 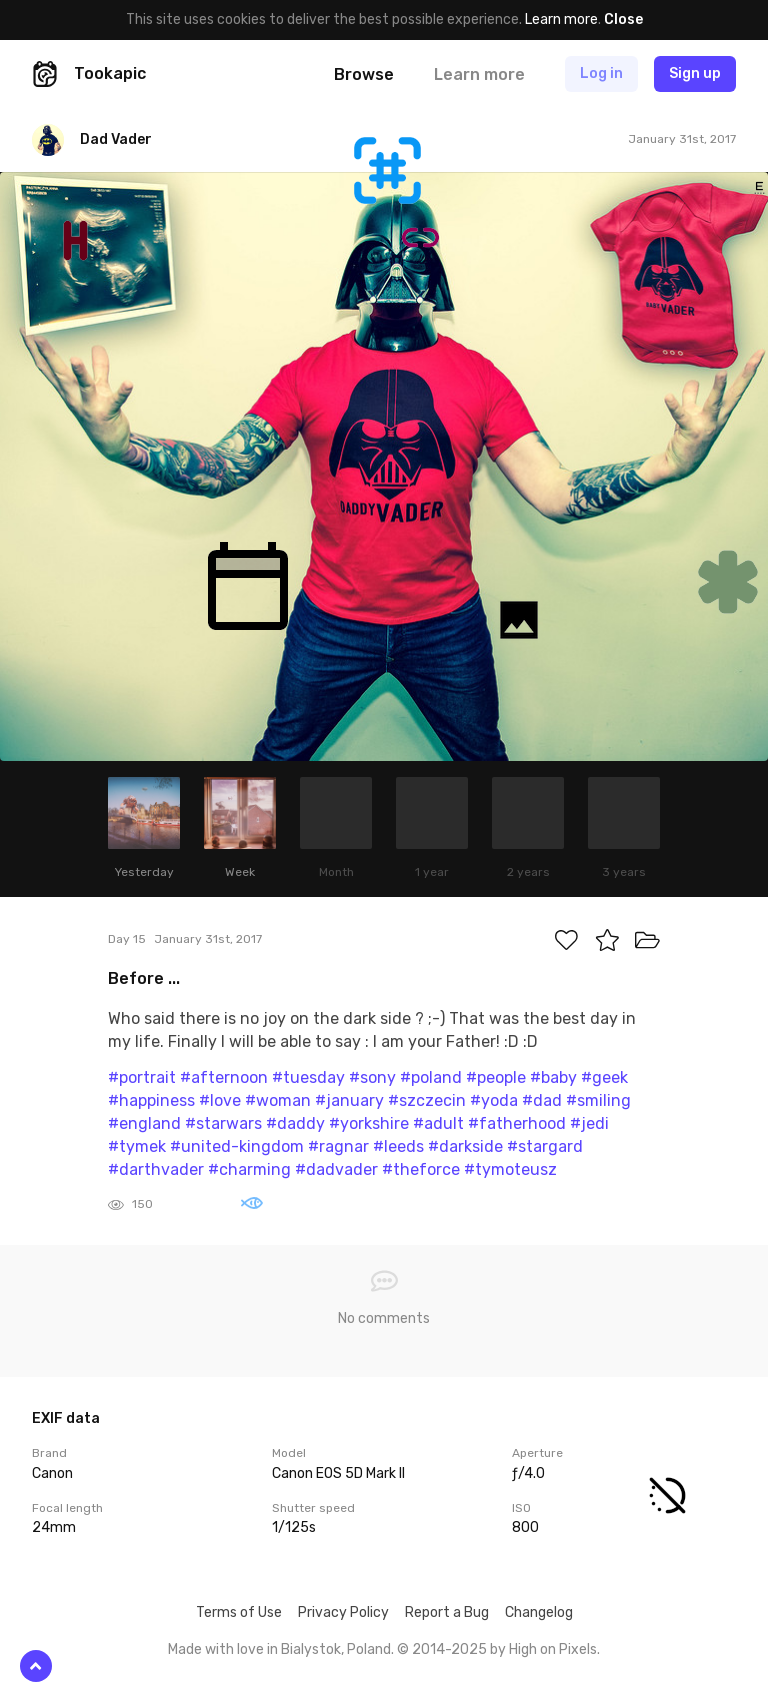 I want to click on access health or medical services, so click(x=728, y=582).